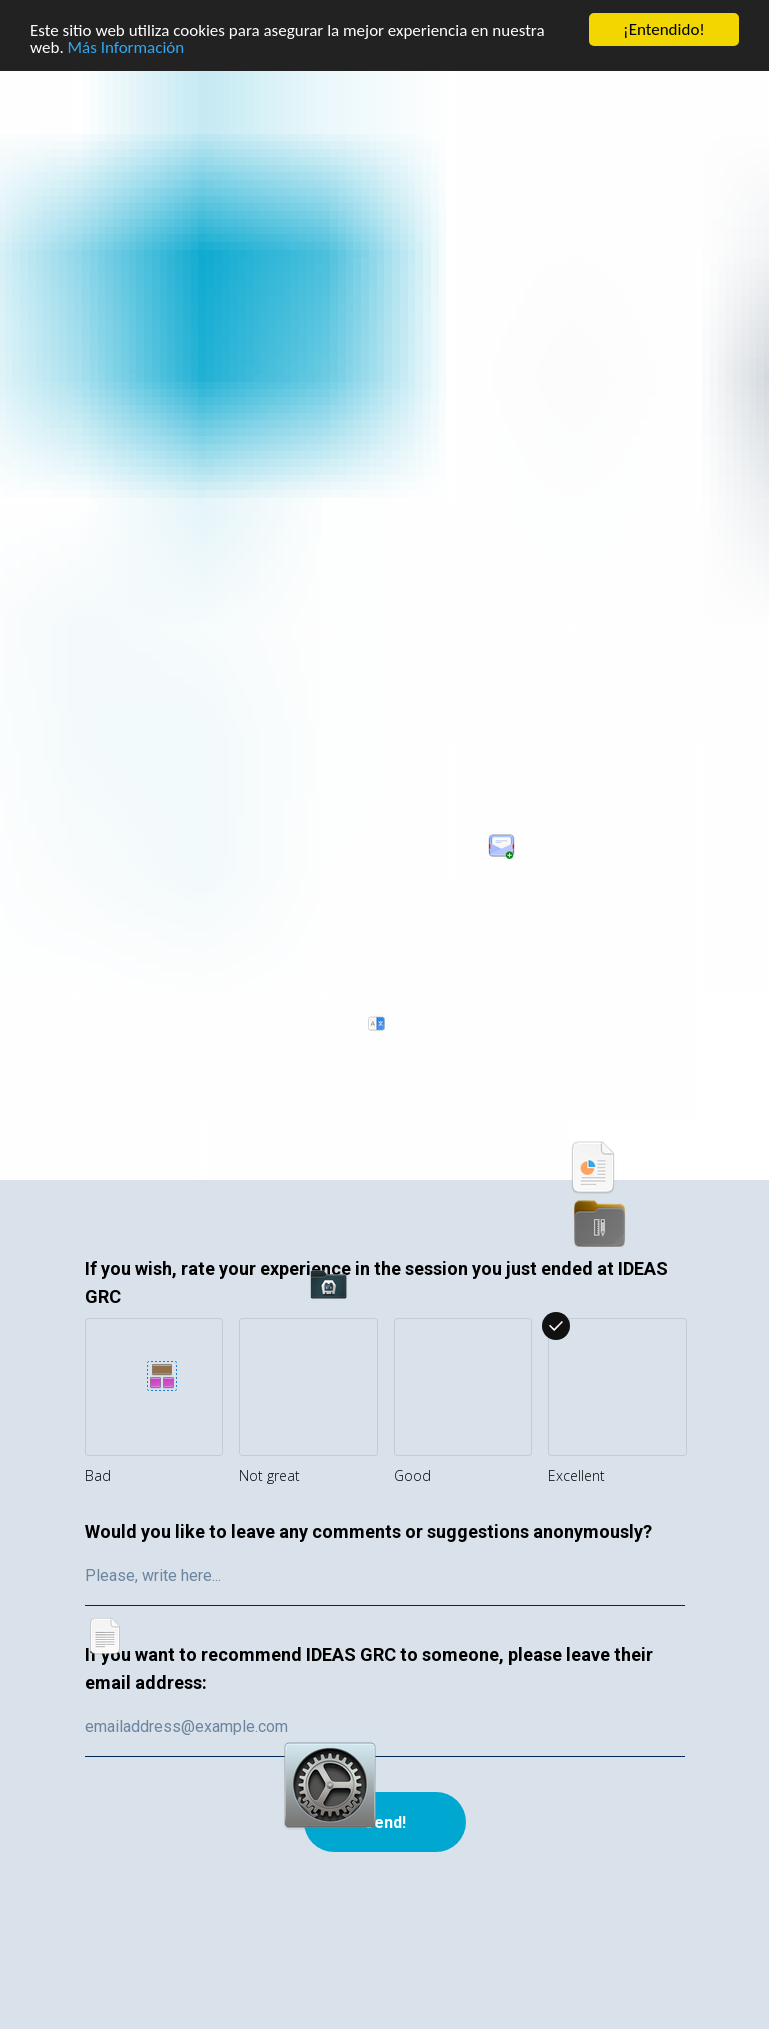 The width and height of the screenshot is (769, 2029). Describe the element at coordinates (330, 1785) in the screenshot. I see `access advertising and privacy settings` at that location.